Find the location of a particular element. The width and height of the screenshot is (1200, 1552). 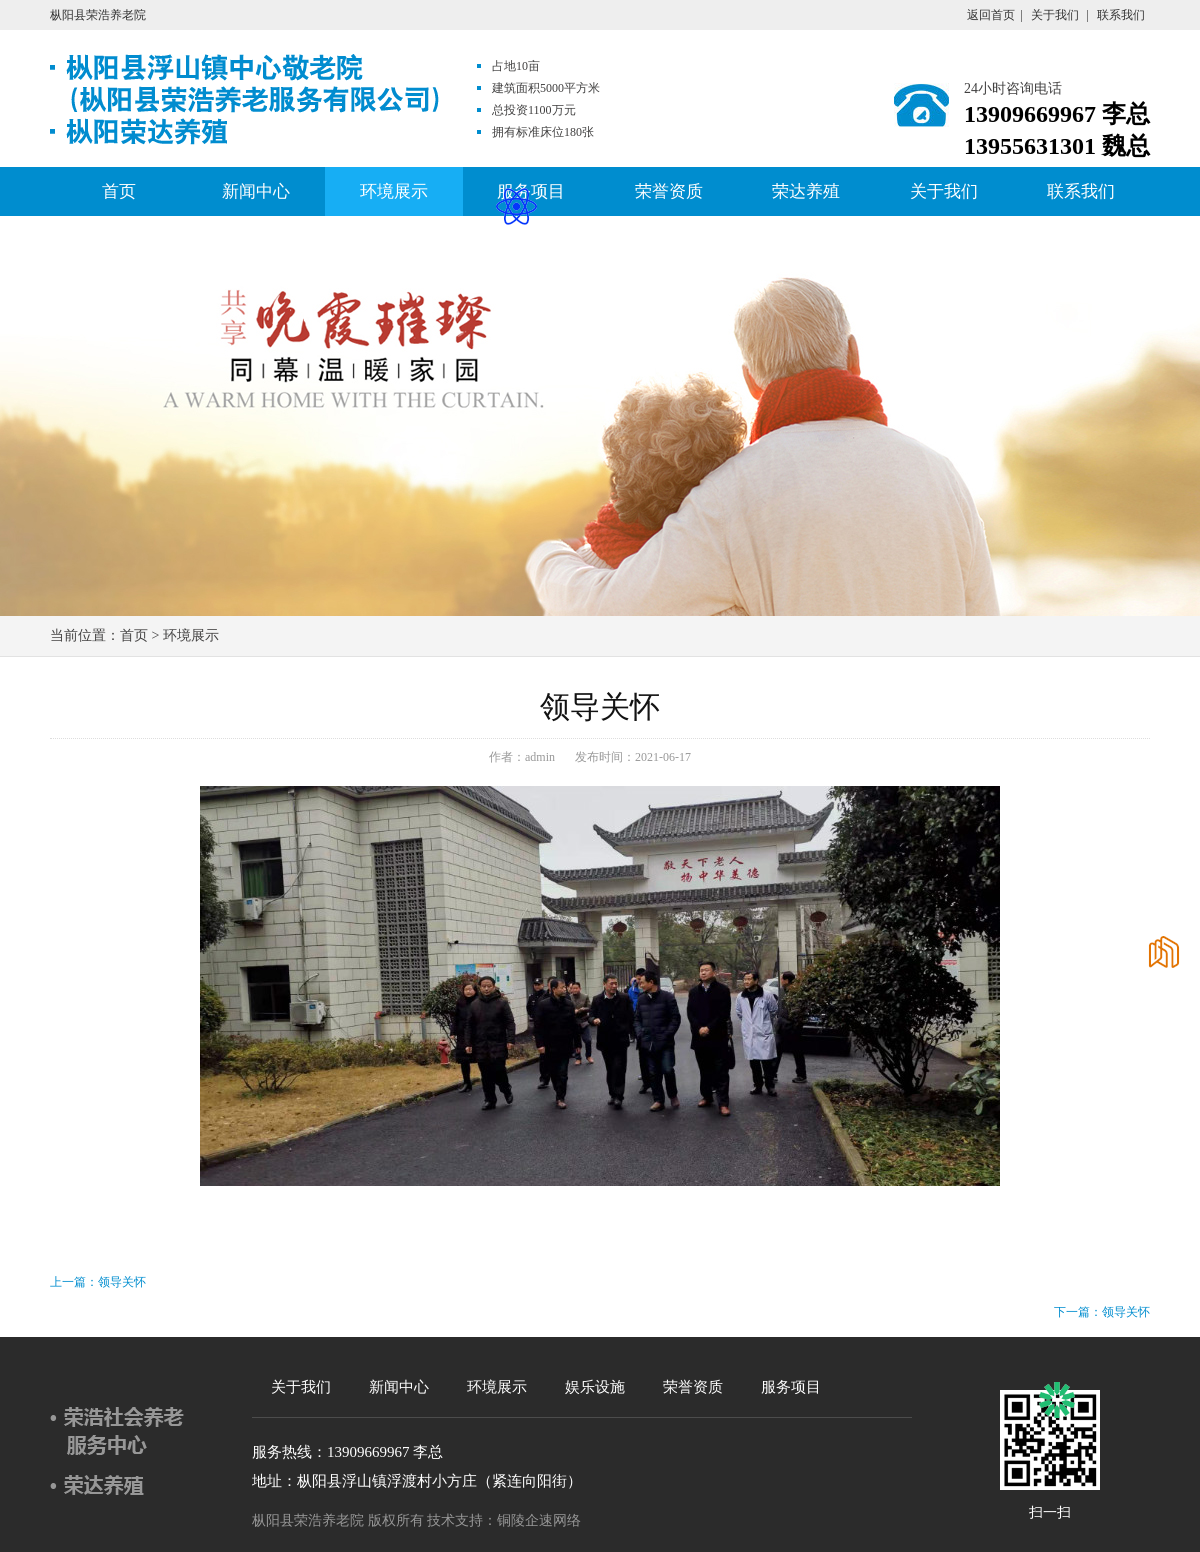

indicates a React.js application or component is located at coordinates (516, 206).